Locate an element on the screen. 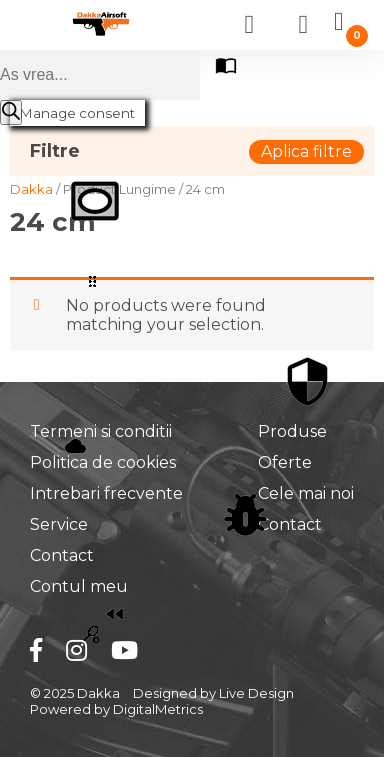 This screenshot has height=757, width=384. drag to reorder this item is located at coordinates (92, 281).